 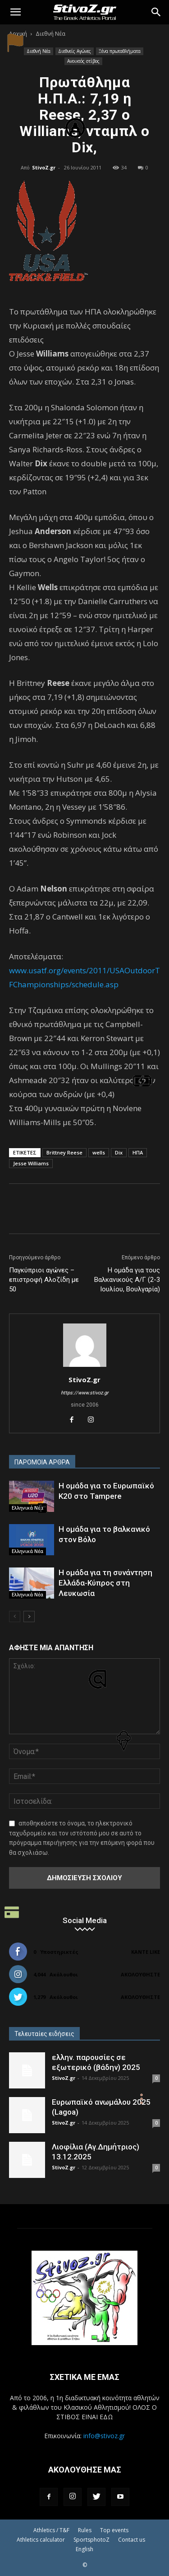 What do you see at coordinates (143, 1081) in the screenshot?
I see `indicates device is currently charging` at bounding box center [143, 1081].